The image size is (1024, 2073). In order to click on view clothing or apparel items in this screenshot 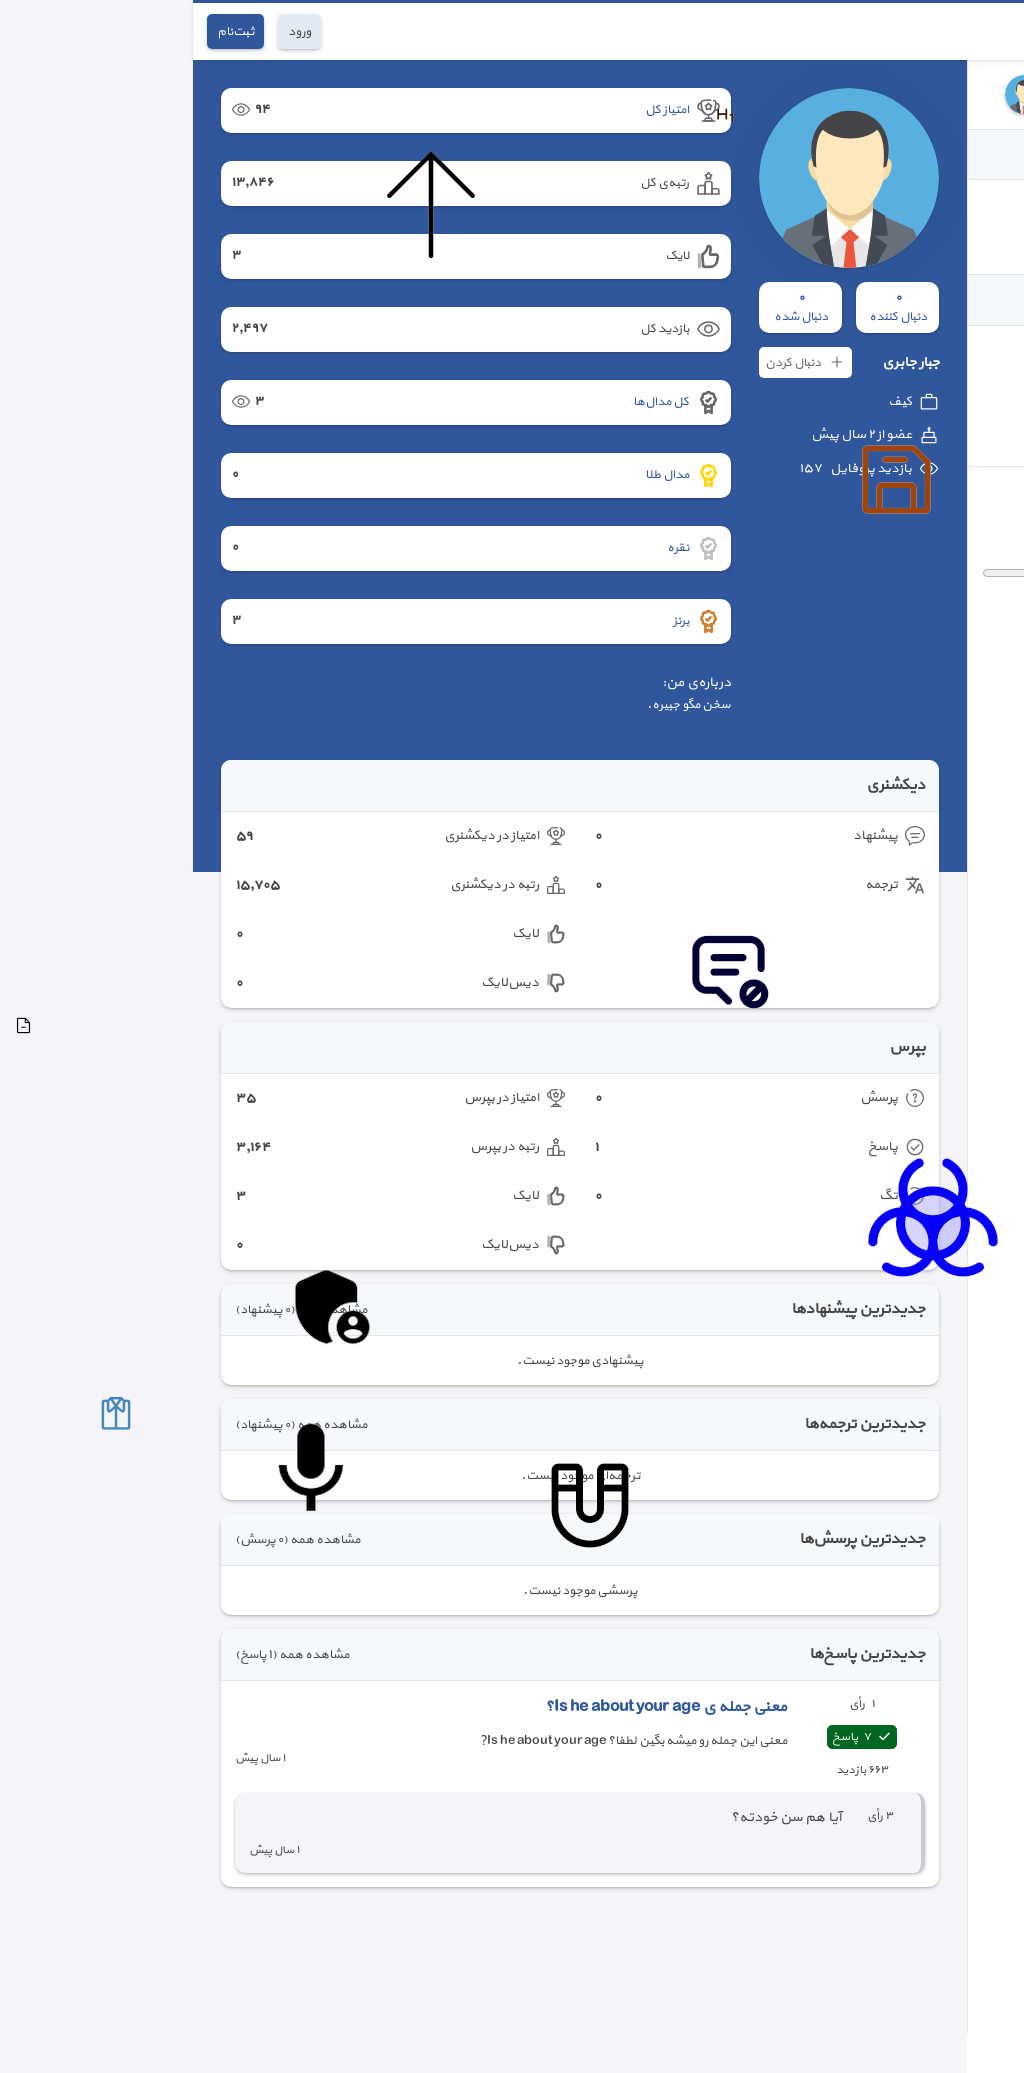, I will do `click(116, 1414)`.